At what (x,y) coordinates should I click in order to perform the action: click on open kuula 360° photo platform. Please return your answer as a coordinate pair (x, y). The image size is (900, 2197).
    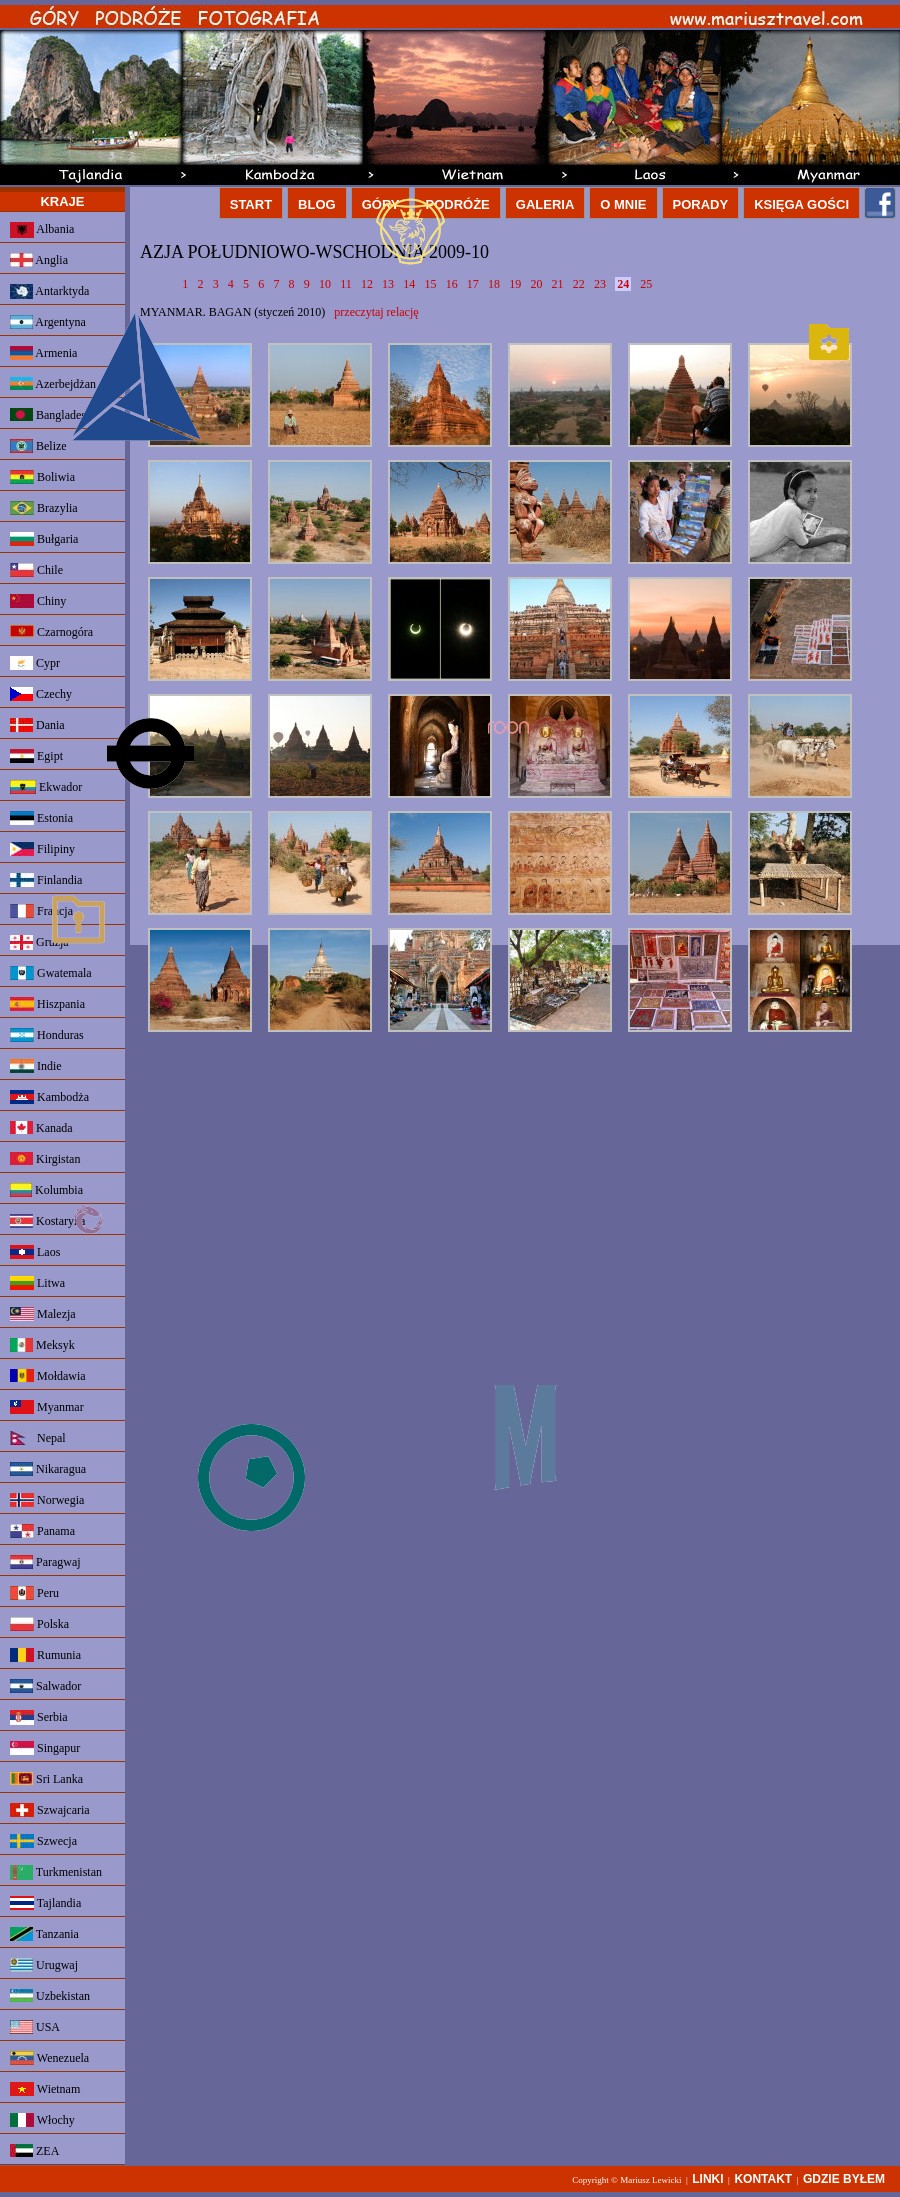
    Looking at the image, I should click on (251, 1477).